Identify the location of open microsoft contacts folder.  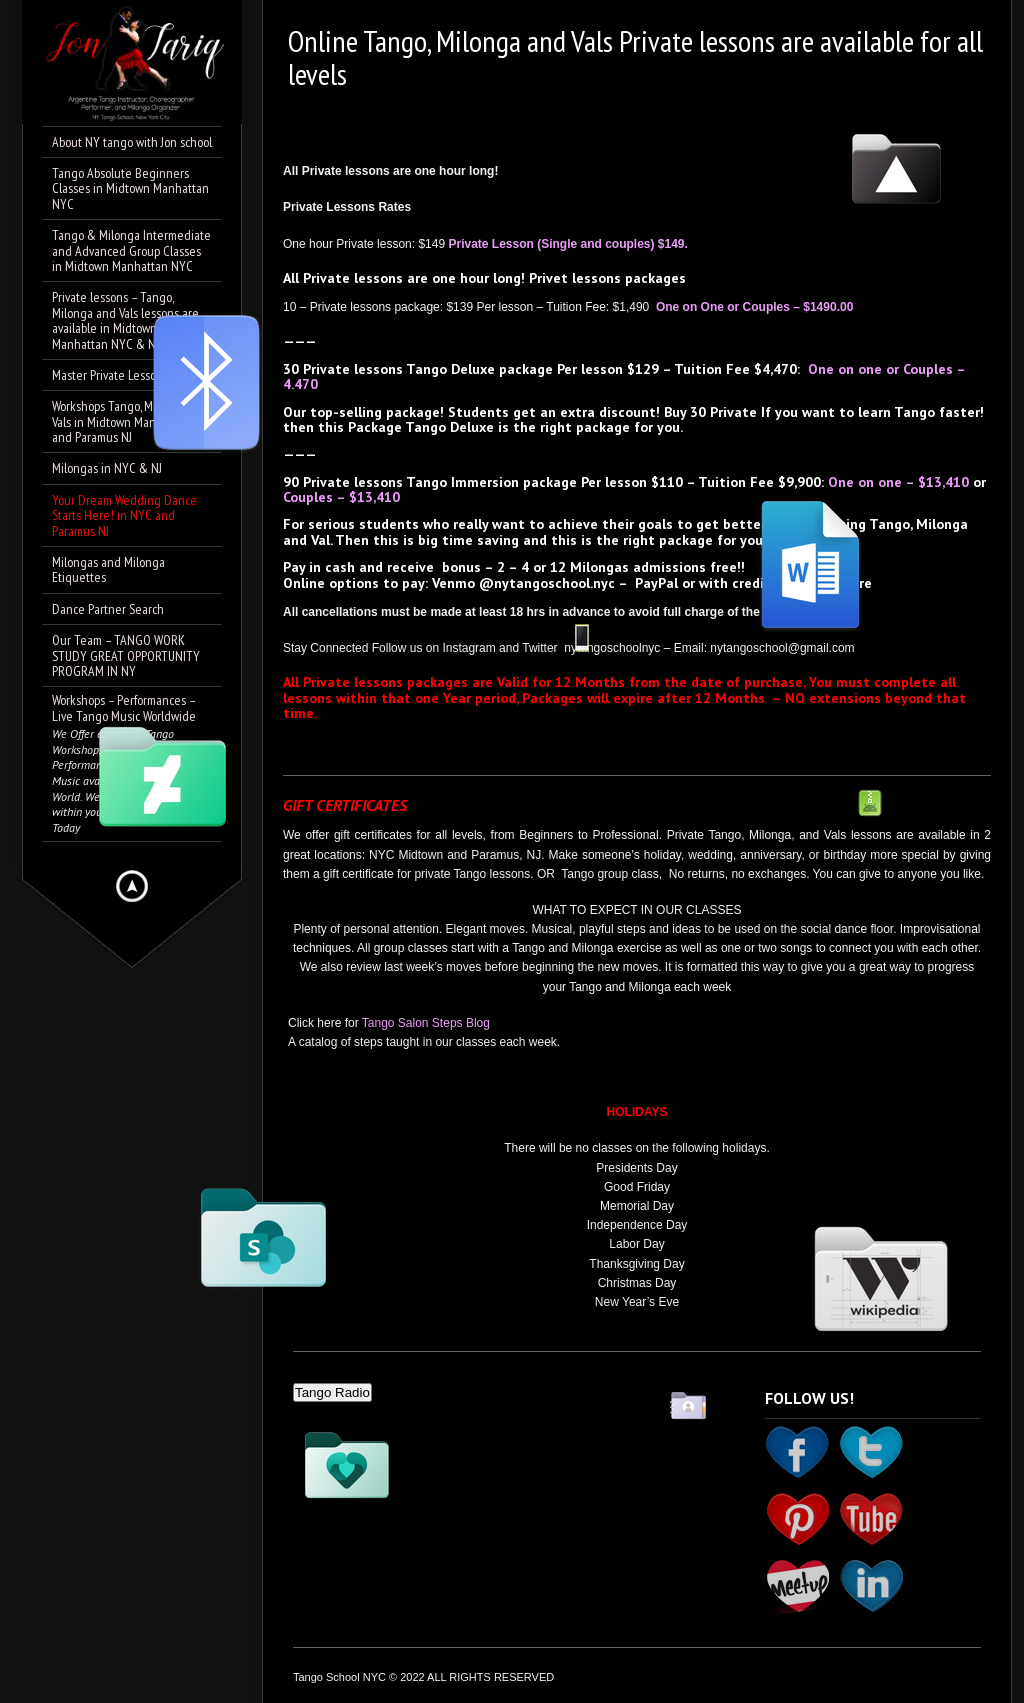
(688, 1406).